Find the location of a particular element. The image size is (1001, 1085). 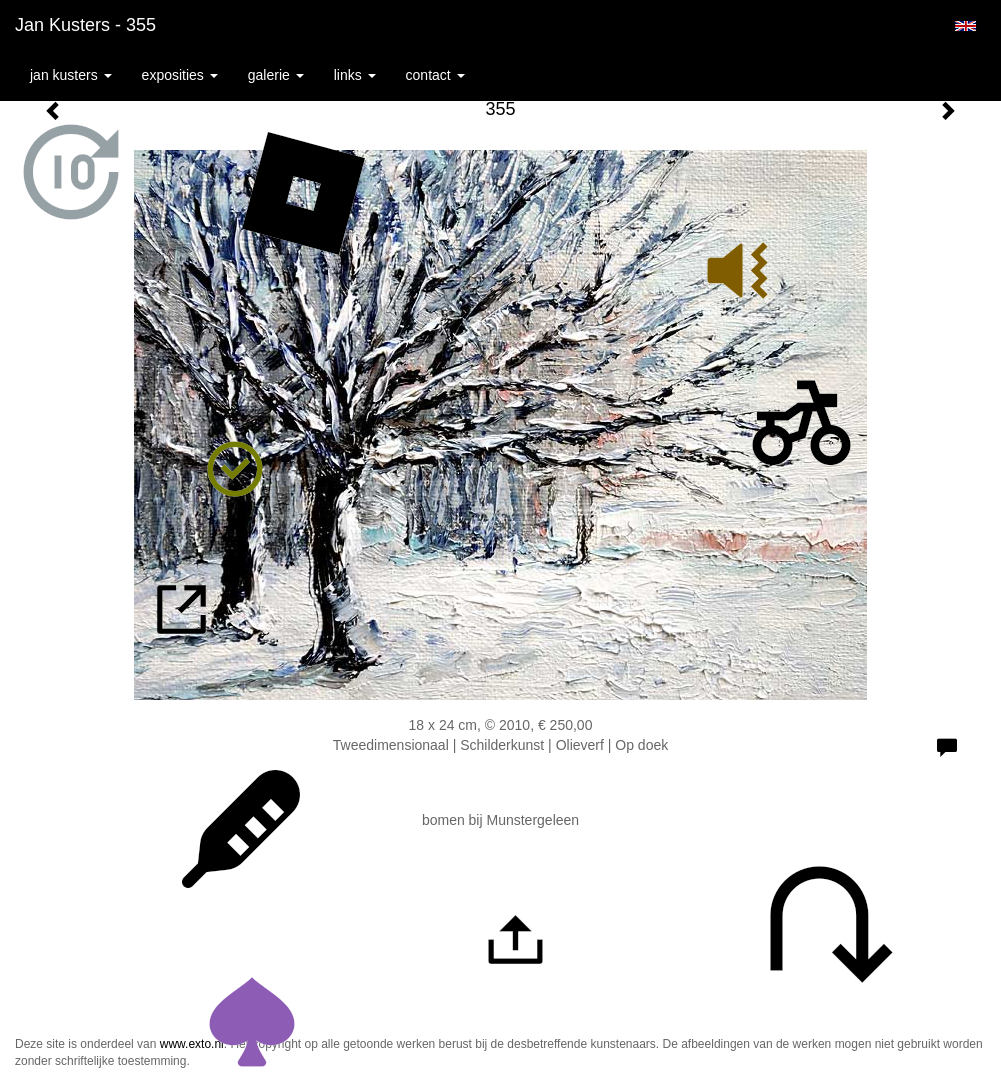

upload a file or document is located at coordinates (515, 939).